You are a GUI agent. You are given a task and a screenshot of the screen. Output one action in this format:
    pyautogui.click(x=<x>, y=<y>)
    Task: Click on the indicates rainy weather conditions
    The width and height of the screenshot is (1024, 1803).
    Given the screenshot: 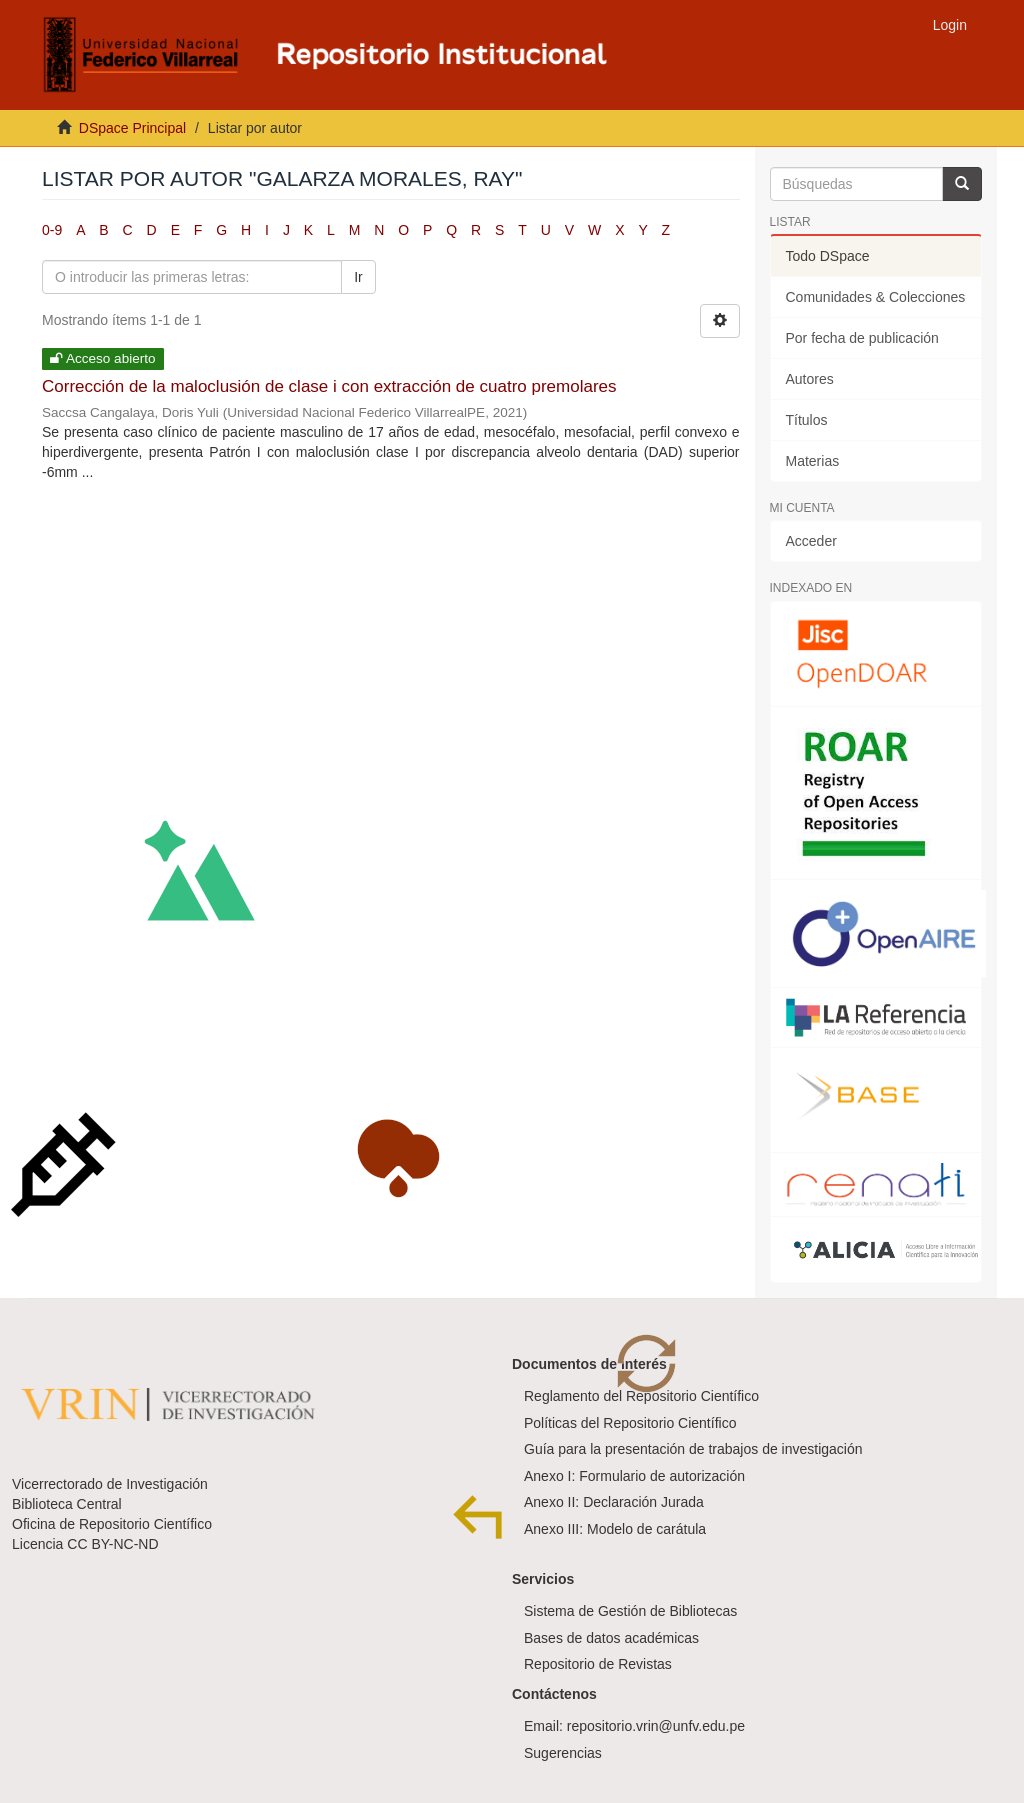 What is the action you would take?
    pyautogui.click(x=398, y=1156)
    